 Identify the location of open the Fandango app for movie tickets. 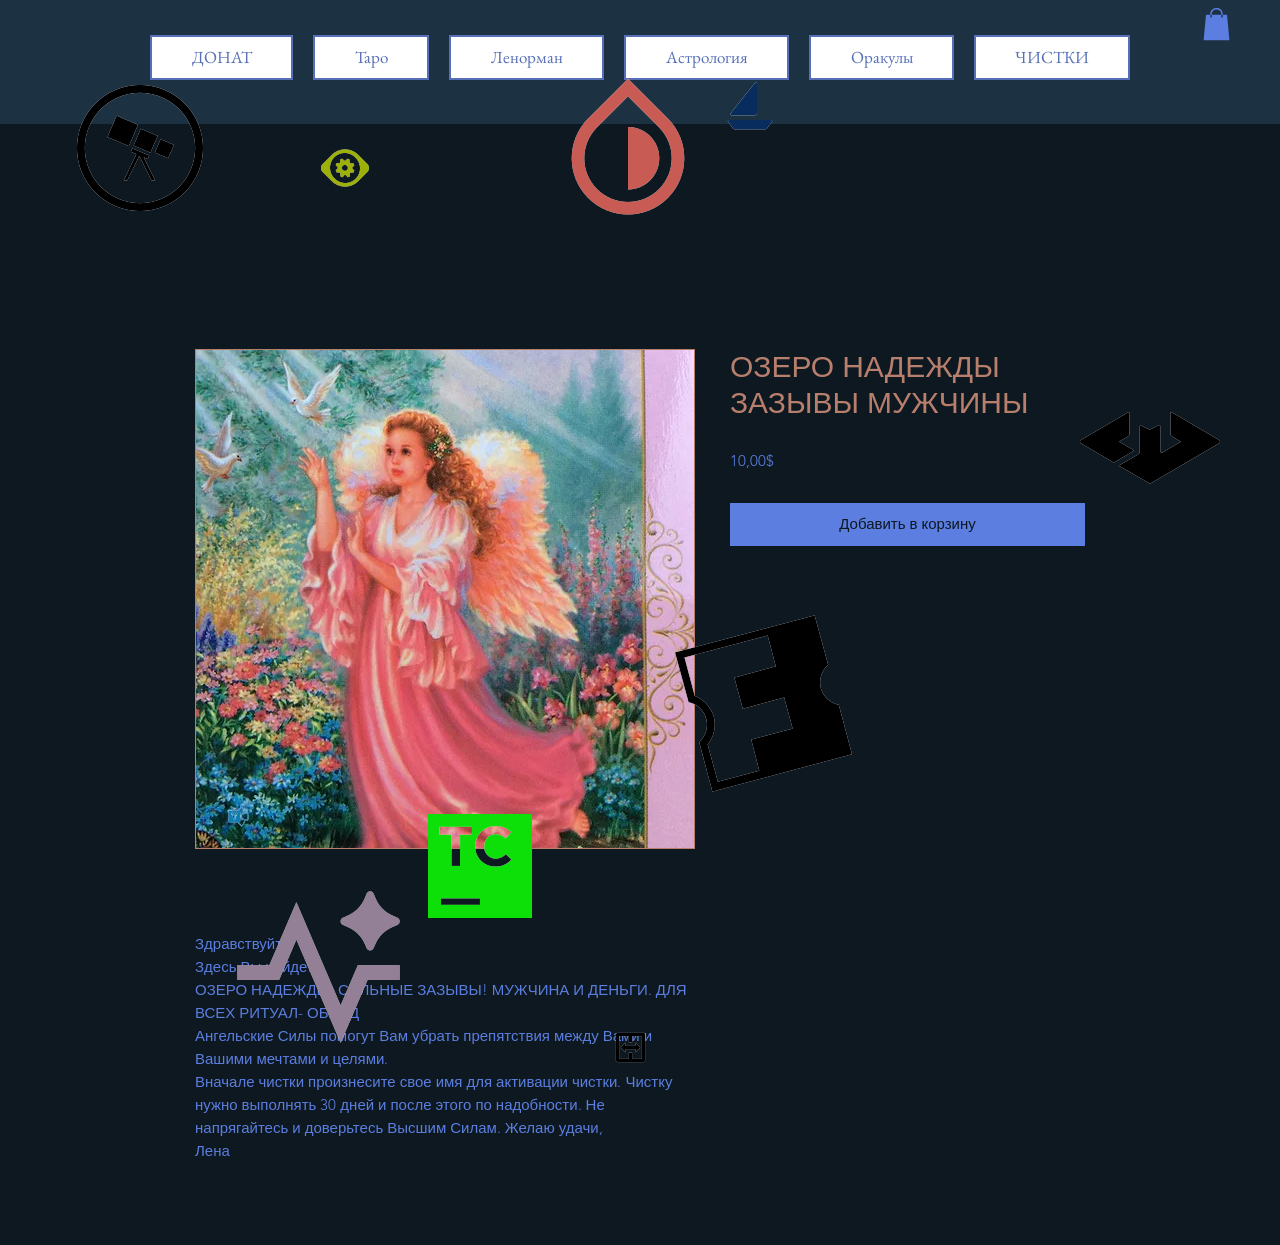
(763, 703).